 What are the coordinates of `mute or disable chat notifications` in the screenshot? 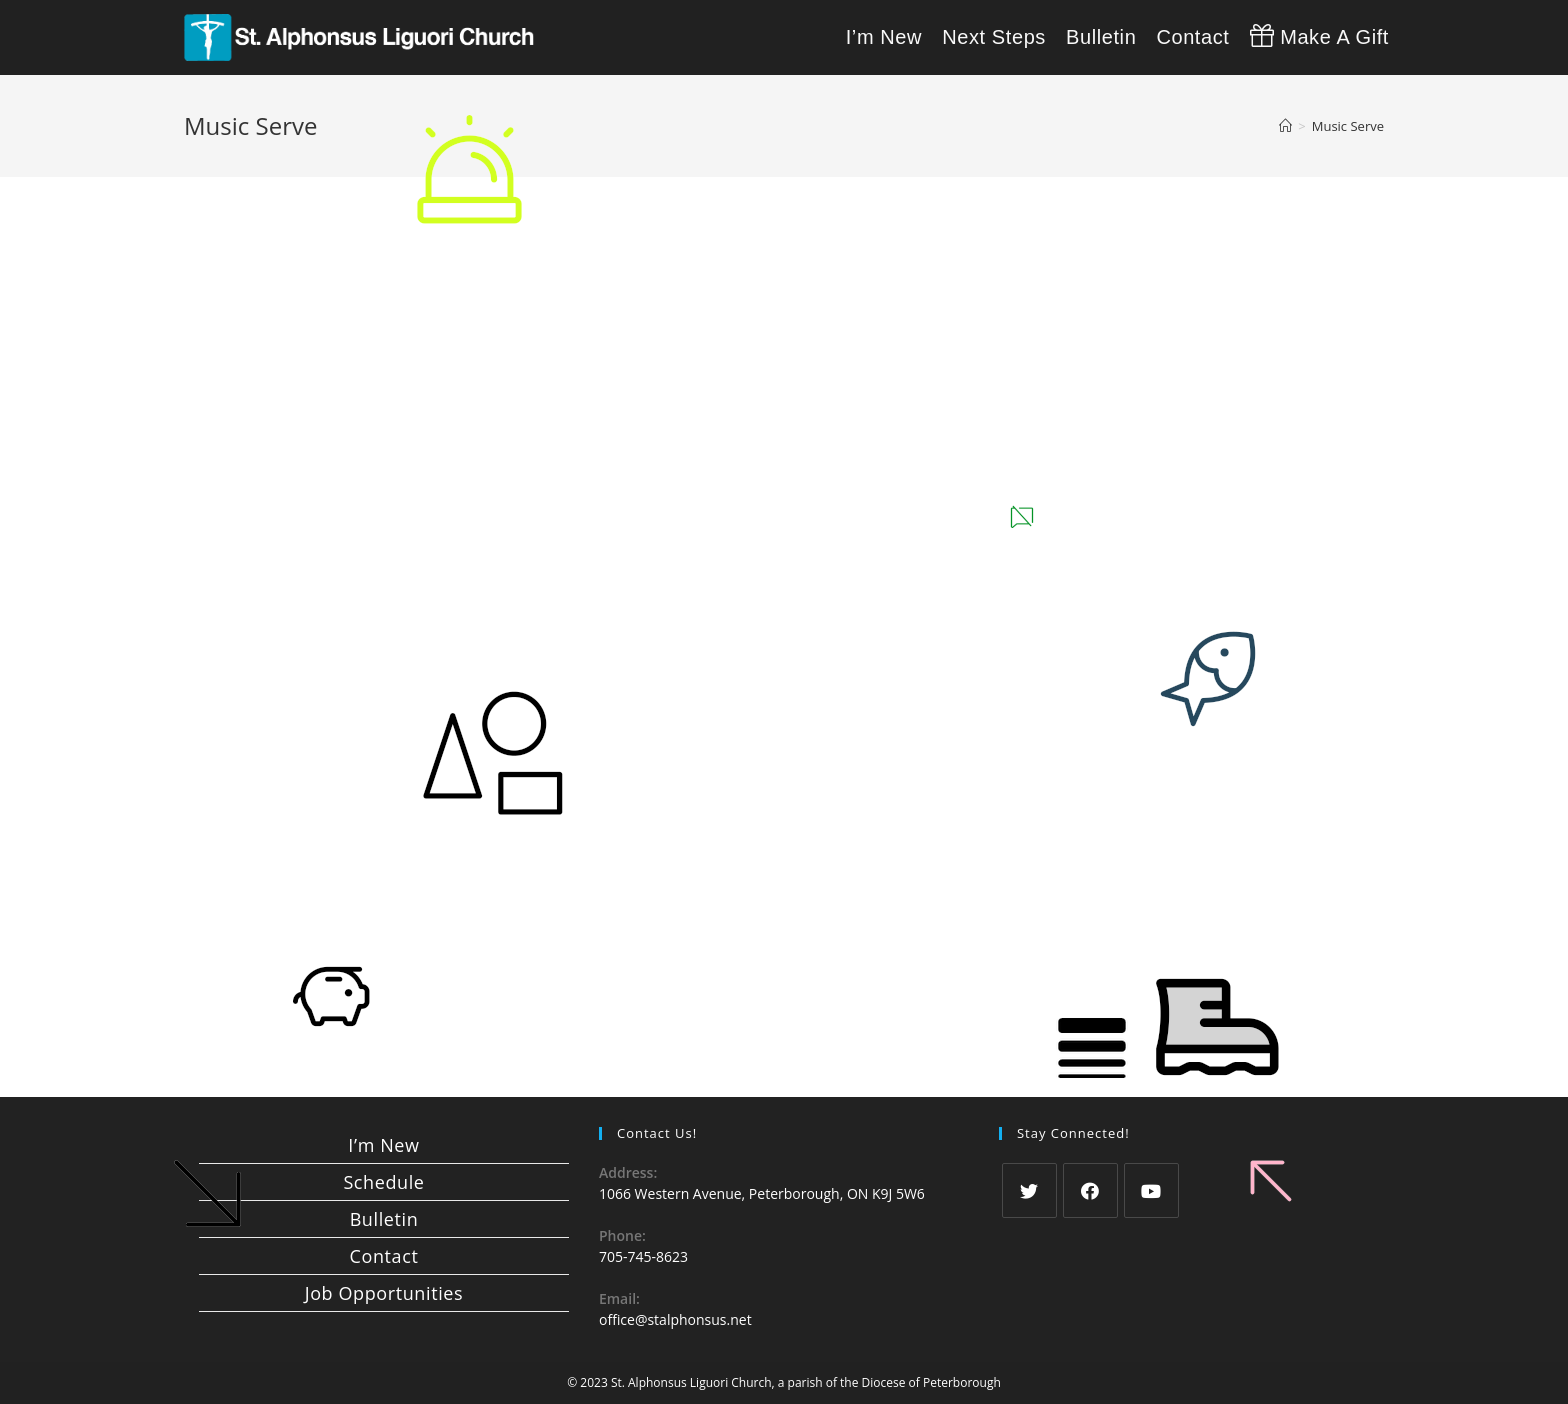 It's located at (1022, 516).